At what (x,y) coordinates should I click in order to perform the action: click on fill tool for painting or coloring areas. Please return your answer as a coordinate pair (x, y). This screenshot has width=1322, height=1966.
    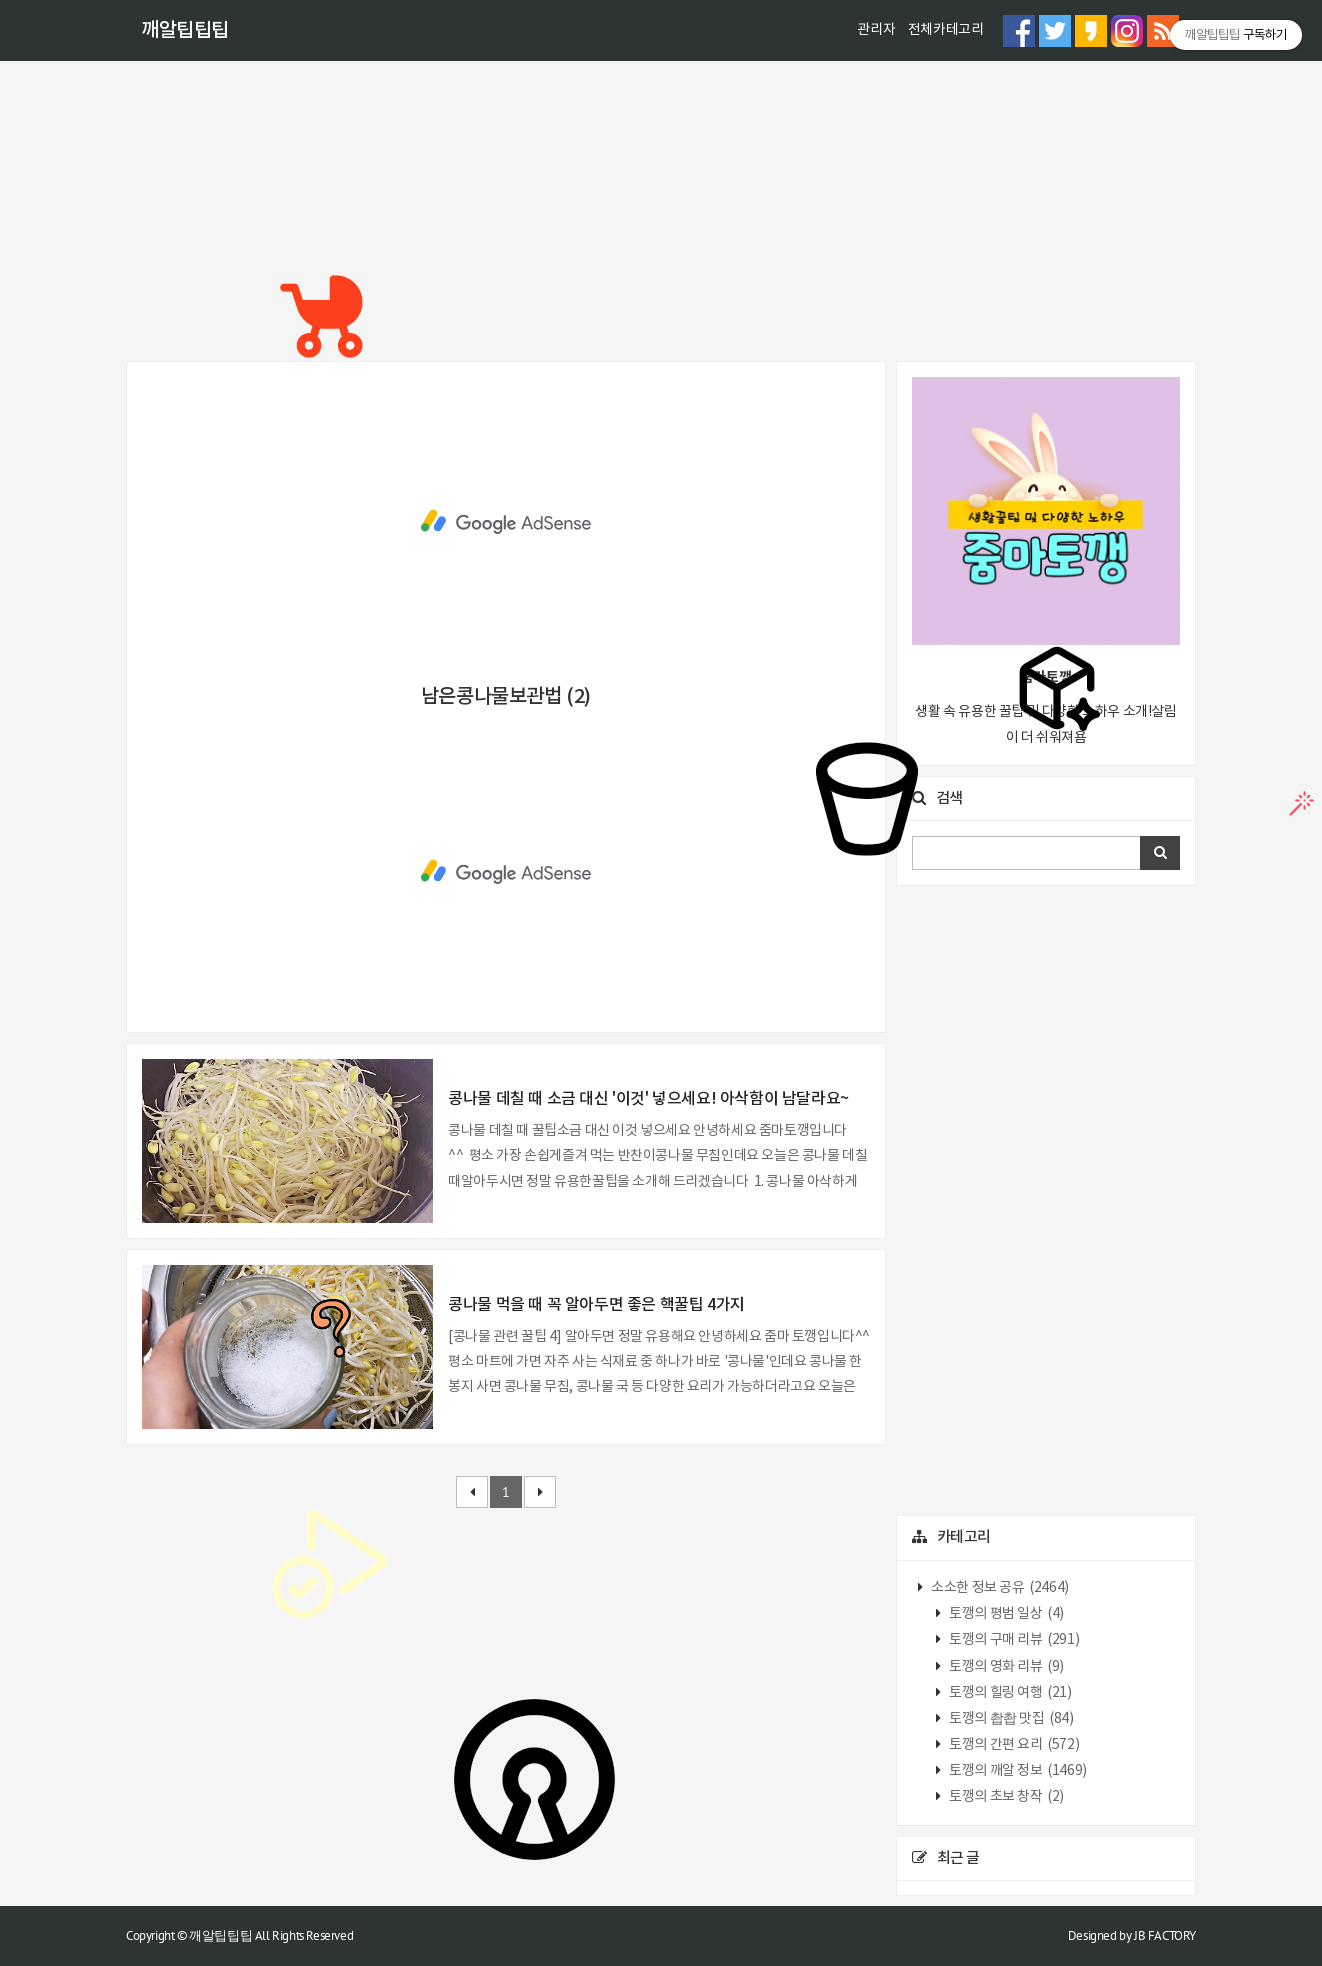
    Looking at the image, I should click on (867, 799).